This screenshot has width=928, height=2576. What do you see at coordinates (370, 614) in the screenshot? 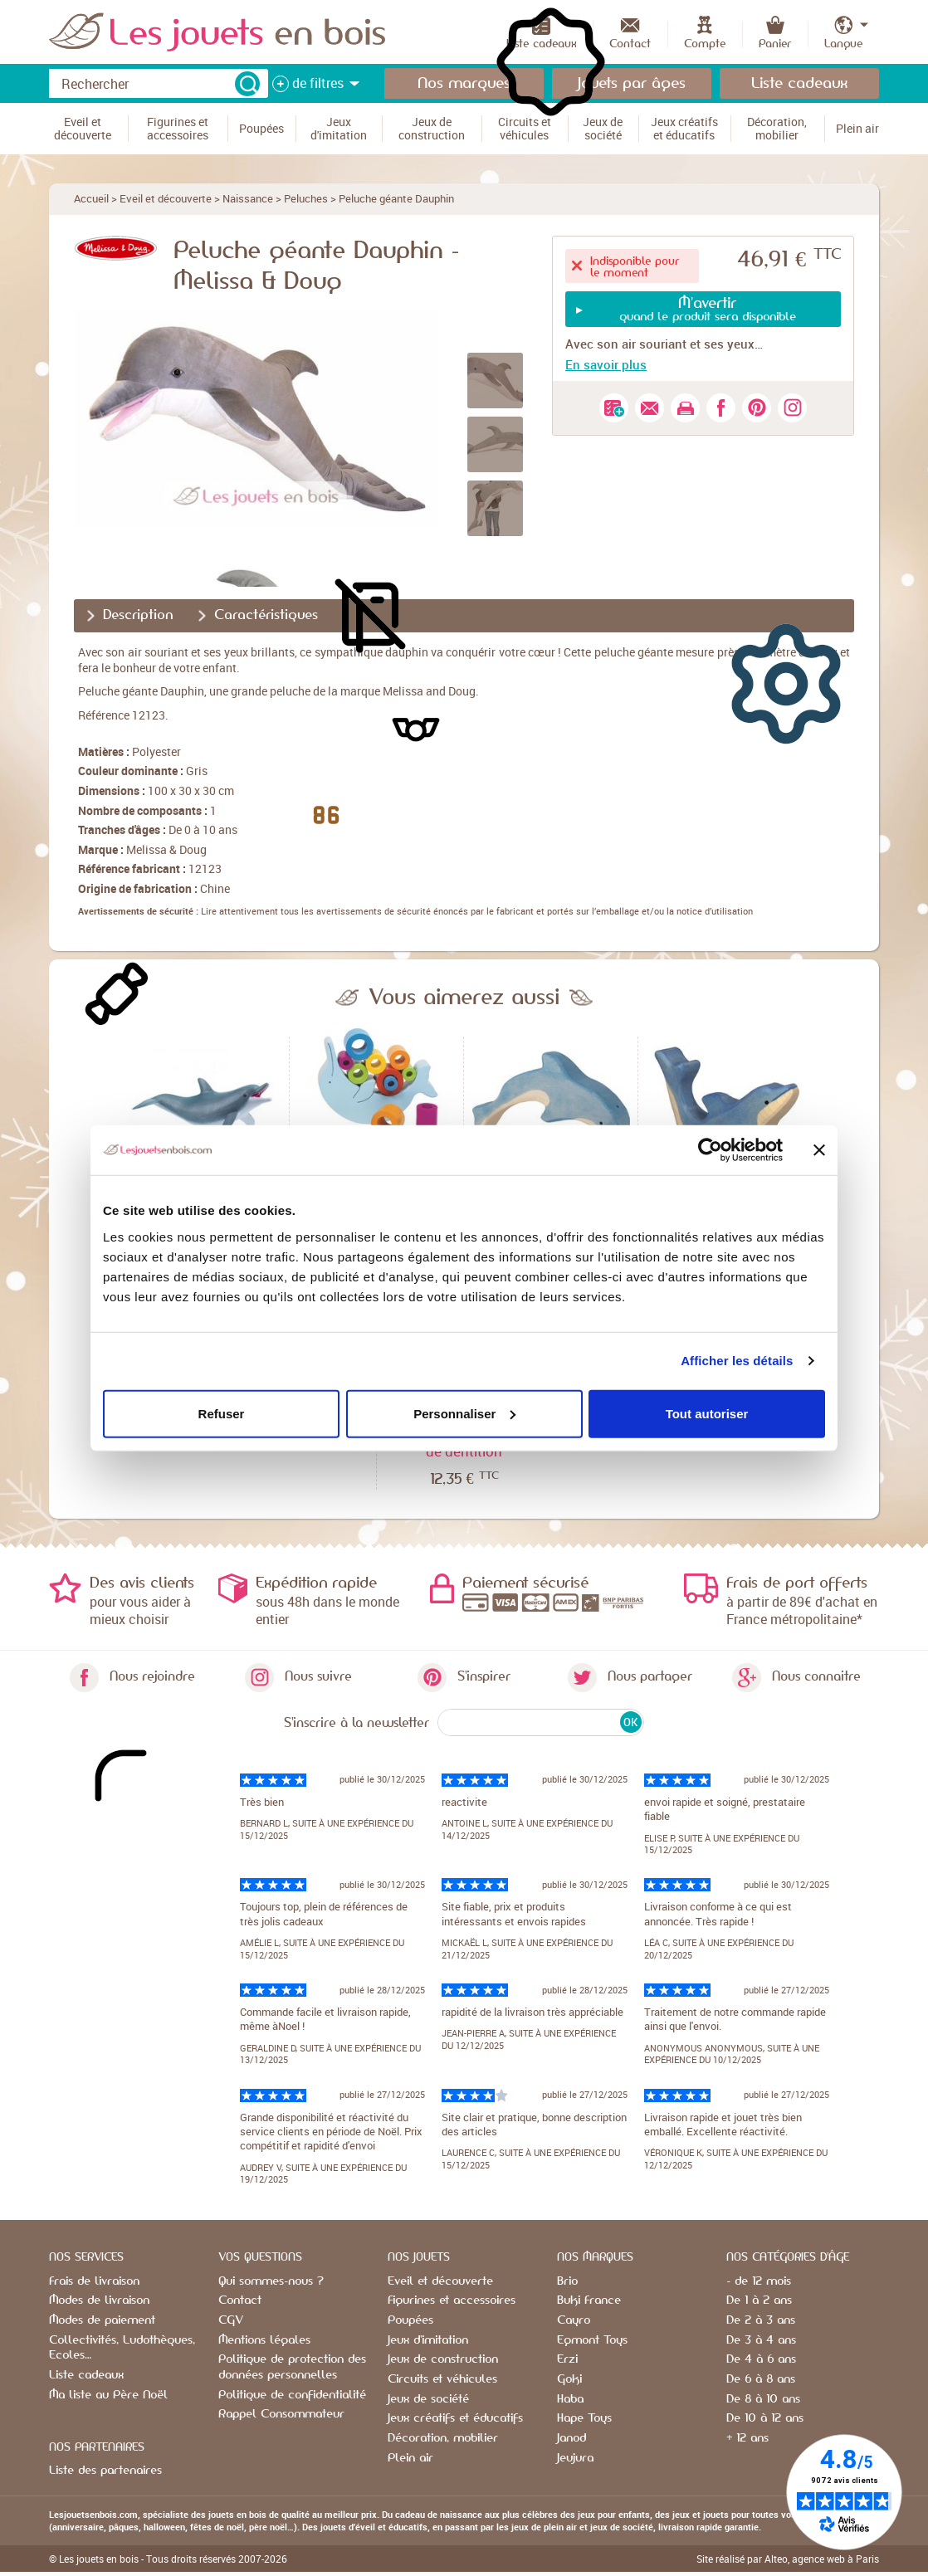
I see `notebook feature is disabled or unavailable` at bounding box center [370, 614].